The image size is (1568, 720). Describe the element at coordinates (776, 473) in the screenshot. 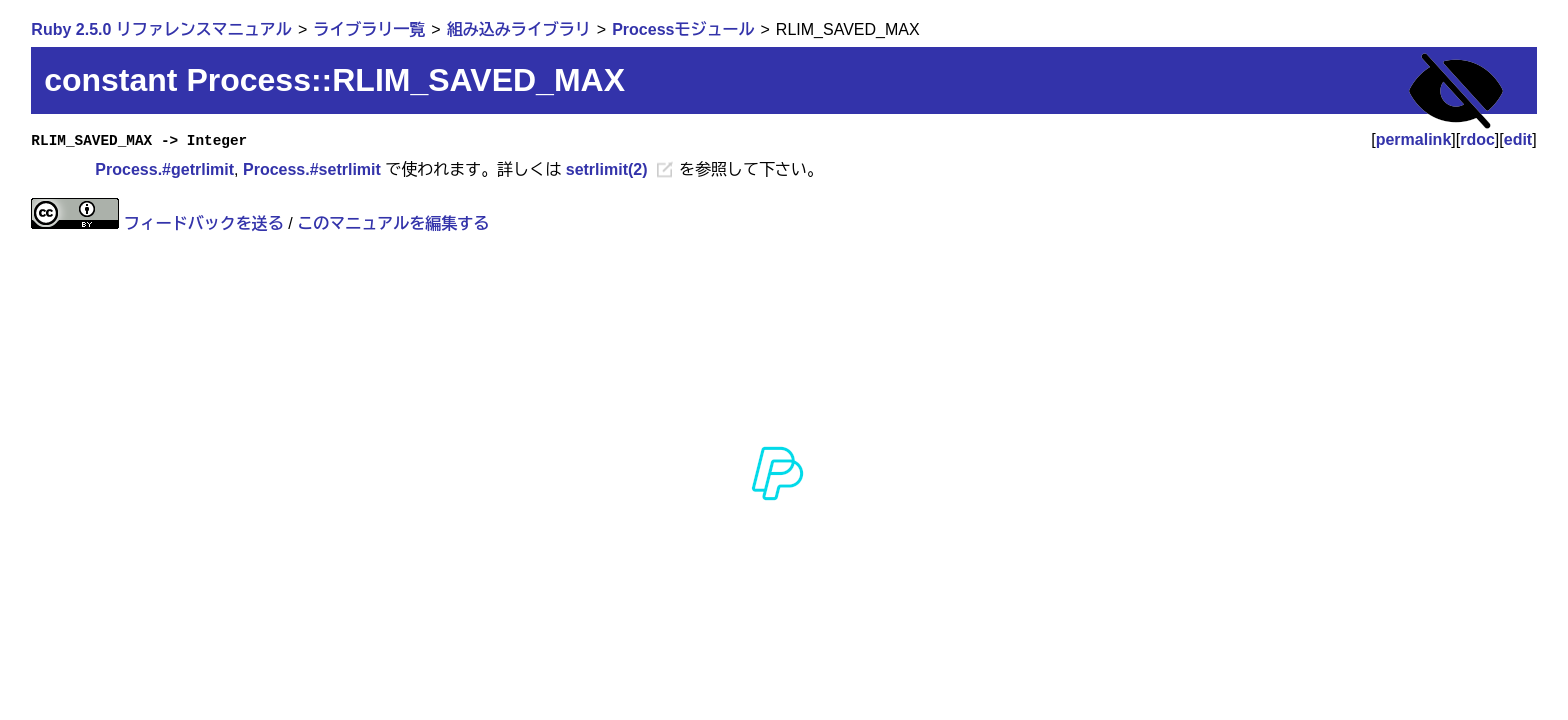

I see `pay with paypal` at that location.